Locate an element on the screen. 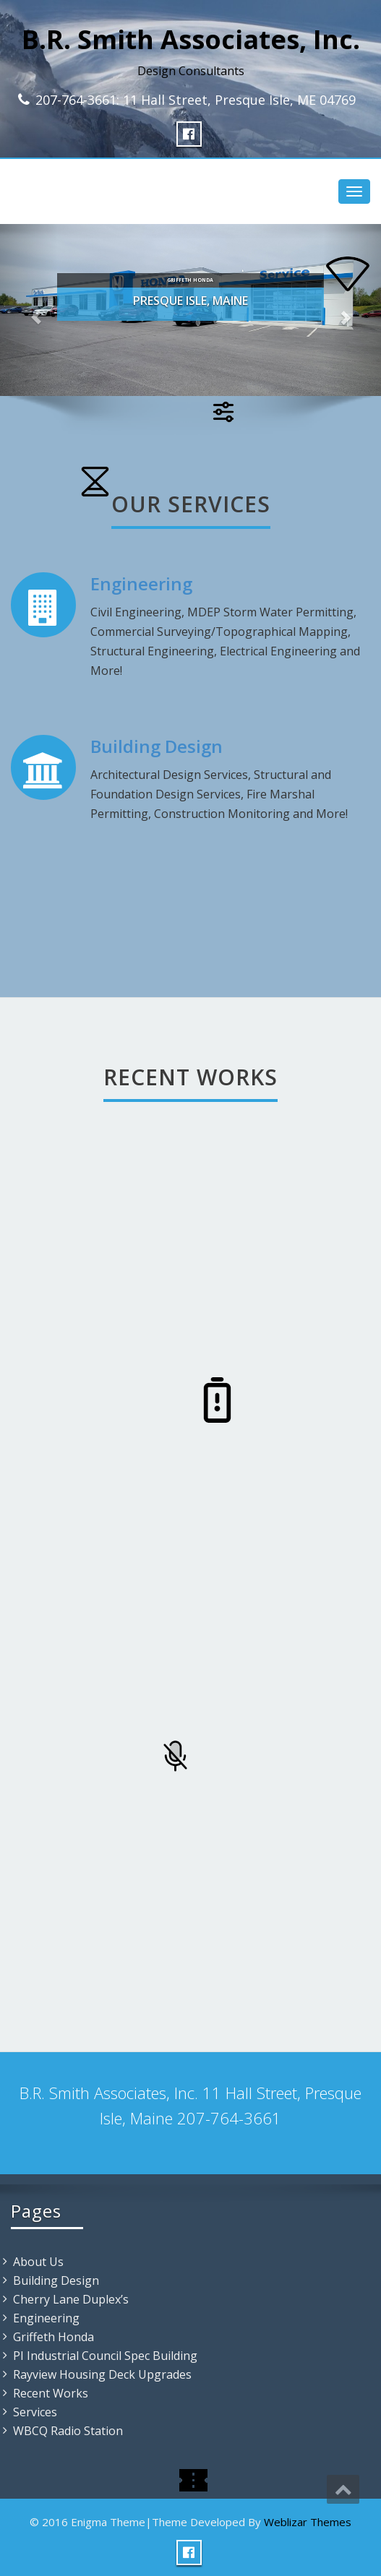  indicates low battery warning is located at coordinates (217, 1400).